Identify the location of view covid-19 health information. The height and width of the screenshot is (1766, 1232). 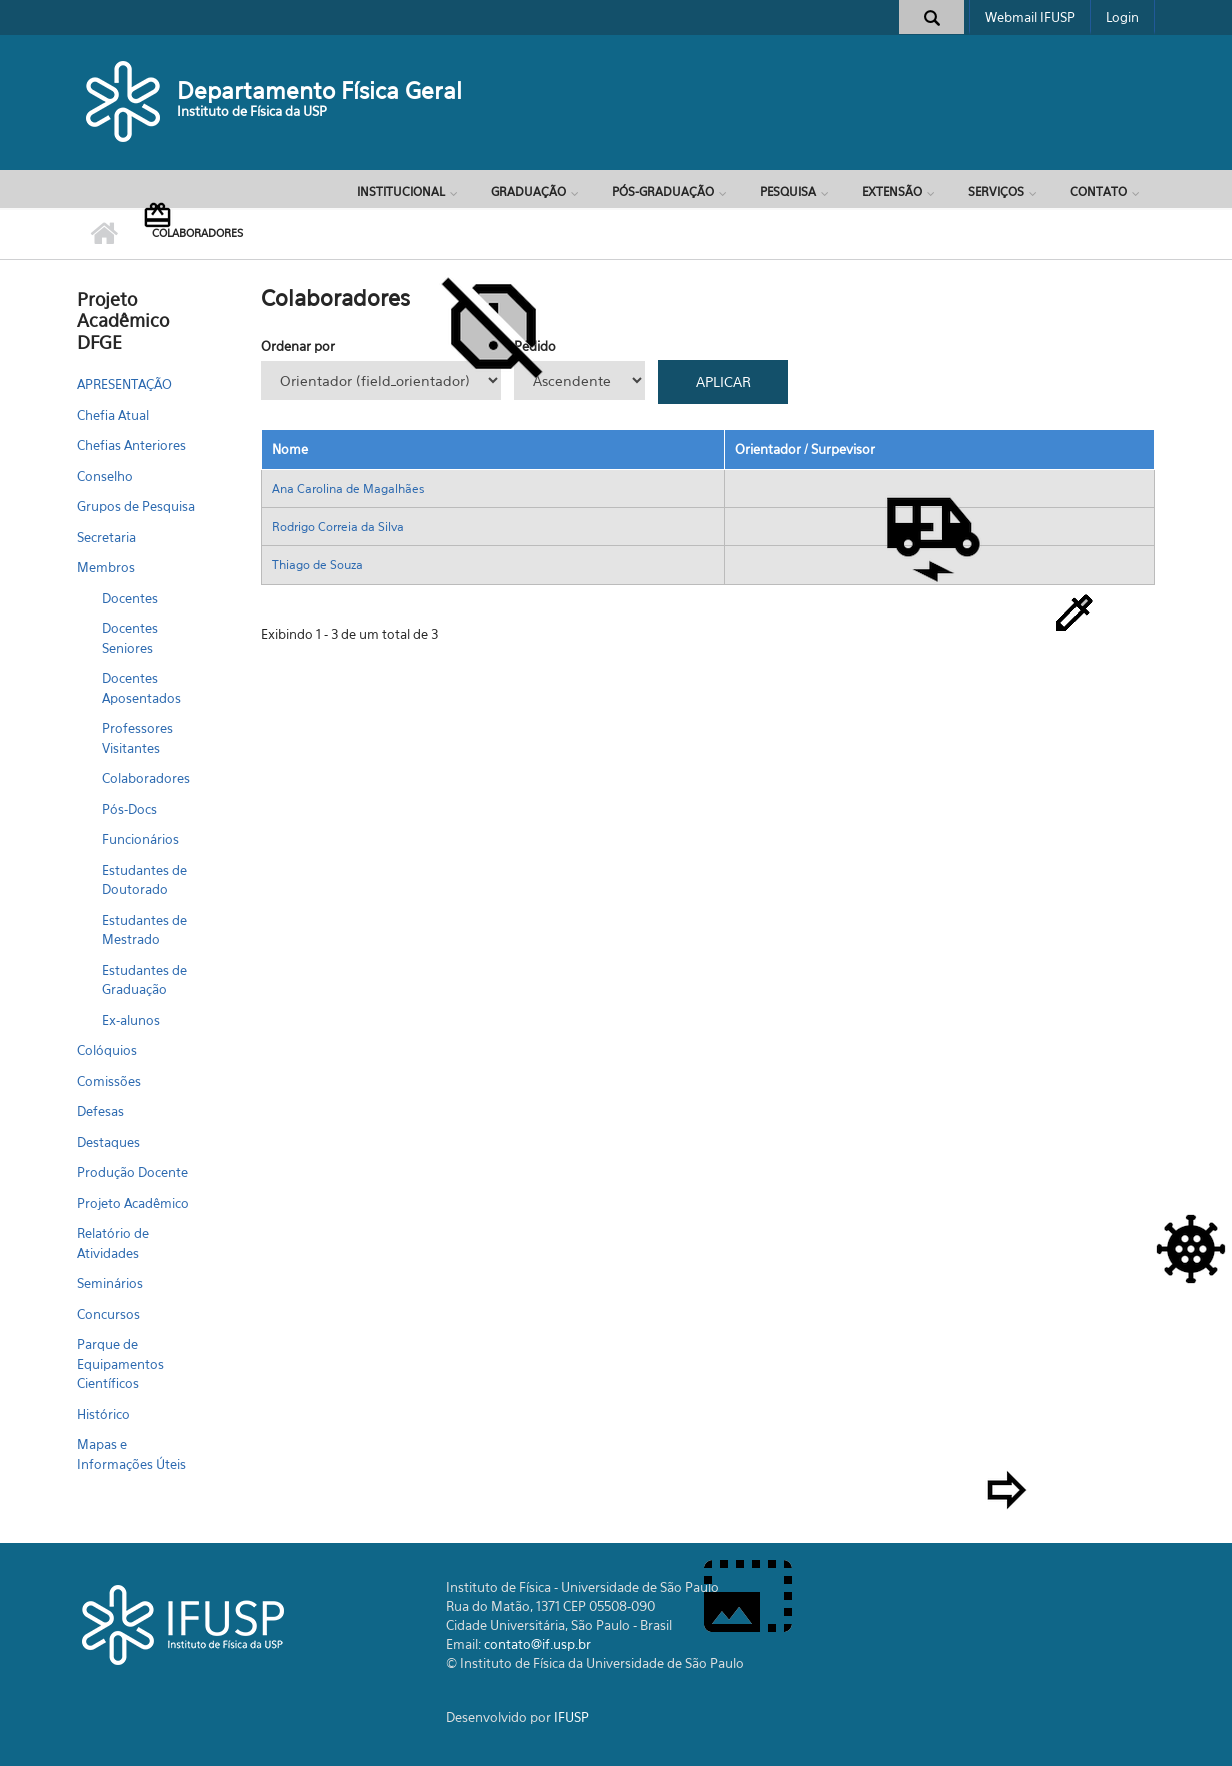
(1191, 1249).